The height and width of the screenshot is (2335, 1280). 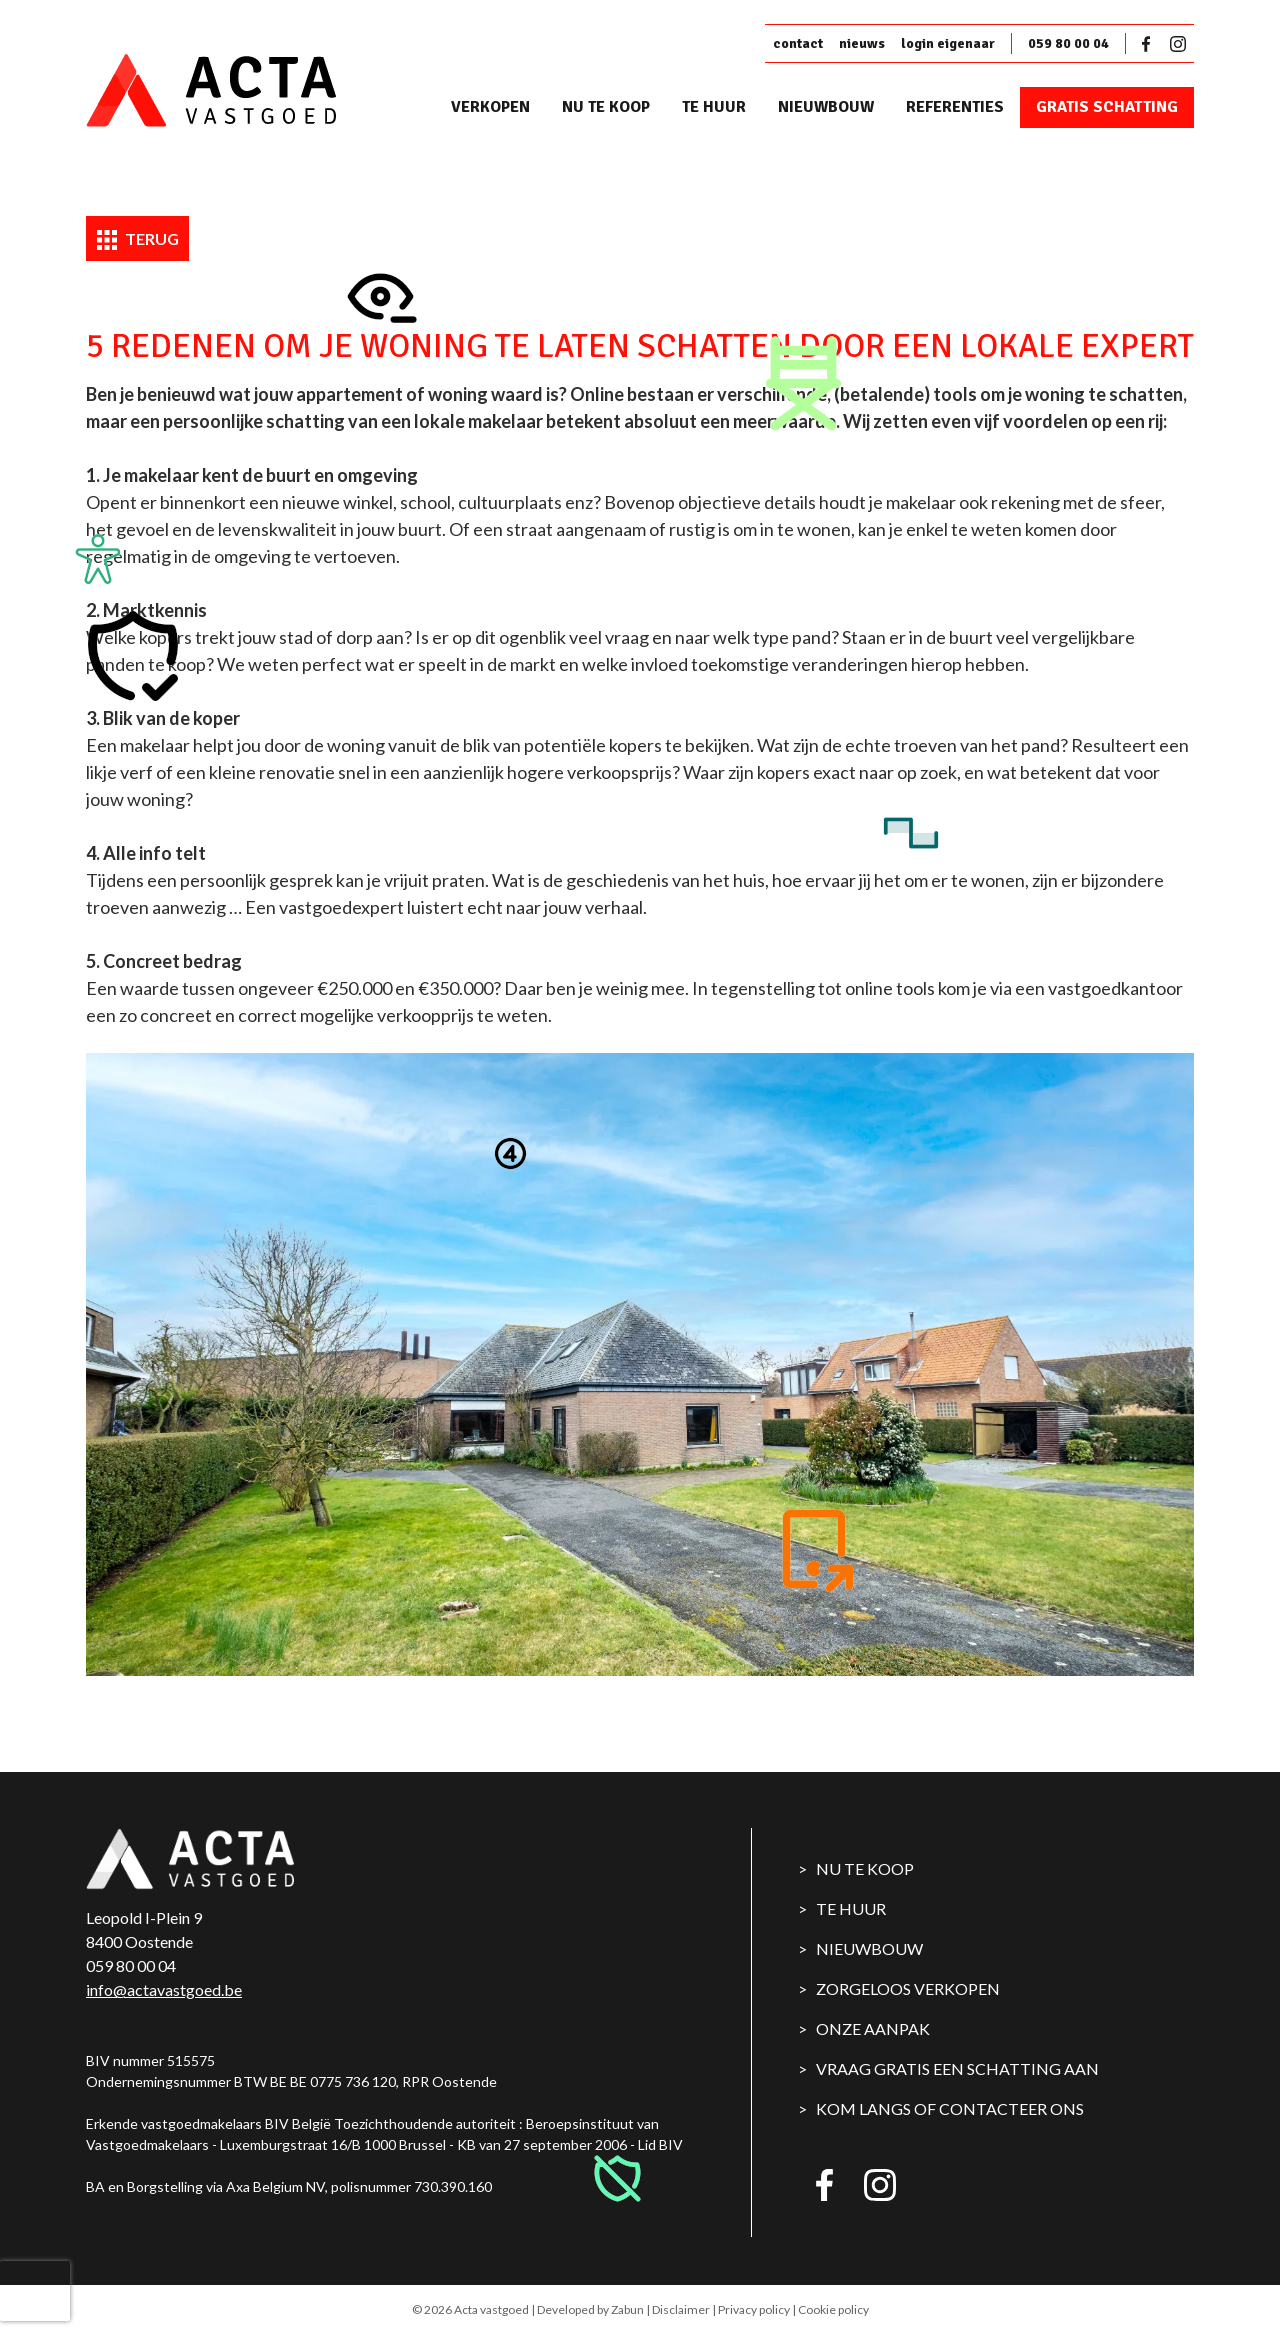 What do you see at coordinates (510, 1153) in the screenshot?
I see `indicates step four in a multi-step process` at bounding box center [510, 1153].